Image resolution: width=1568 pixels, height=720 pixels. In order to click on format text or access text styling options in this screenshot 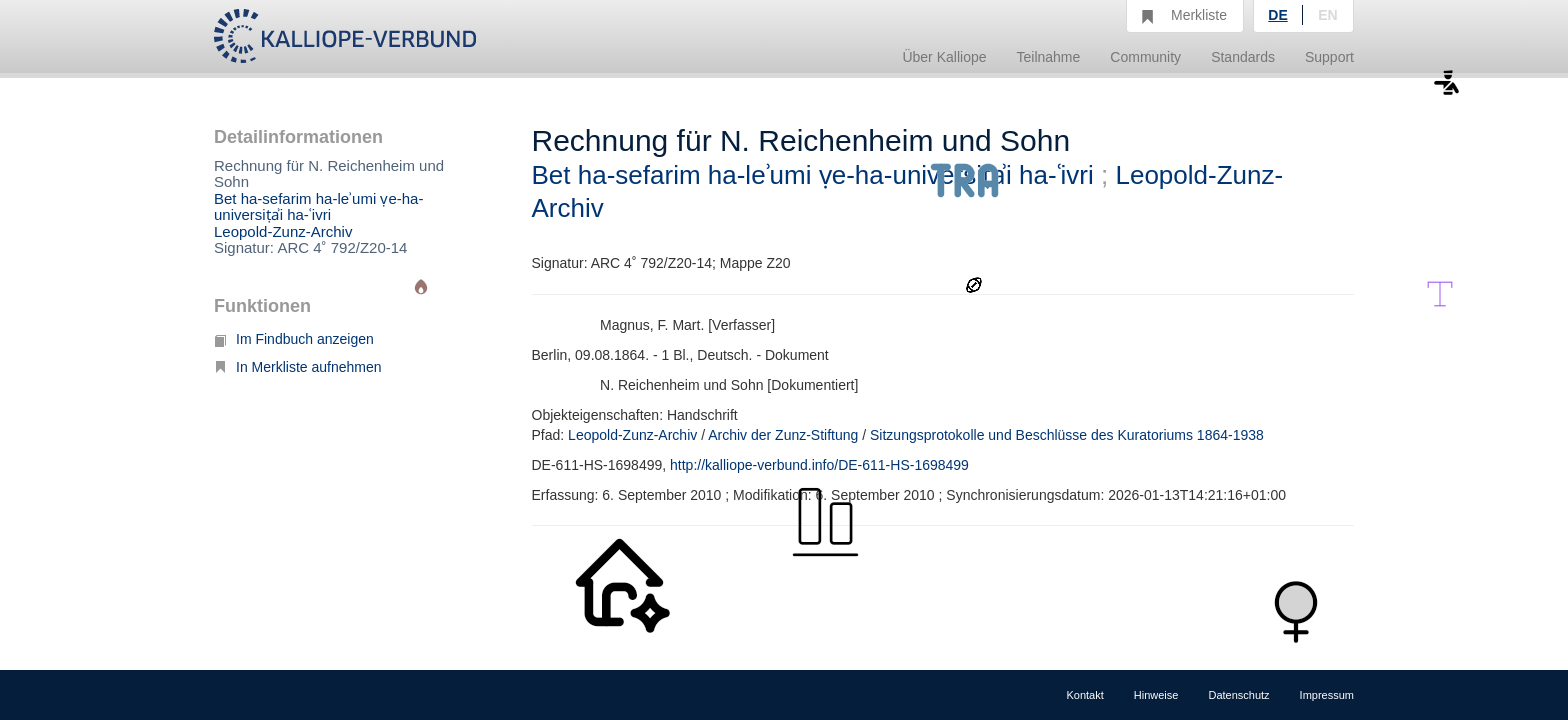, I will do `click(1440, 294)`.